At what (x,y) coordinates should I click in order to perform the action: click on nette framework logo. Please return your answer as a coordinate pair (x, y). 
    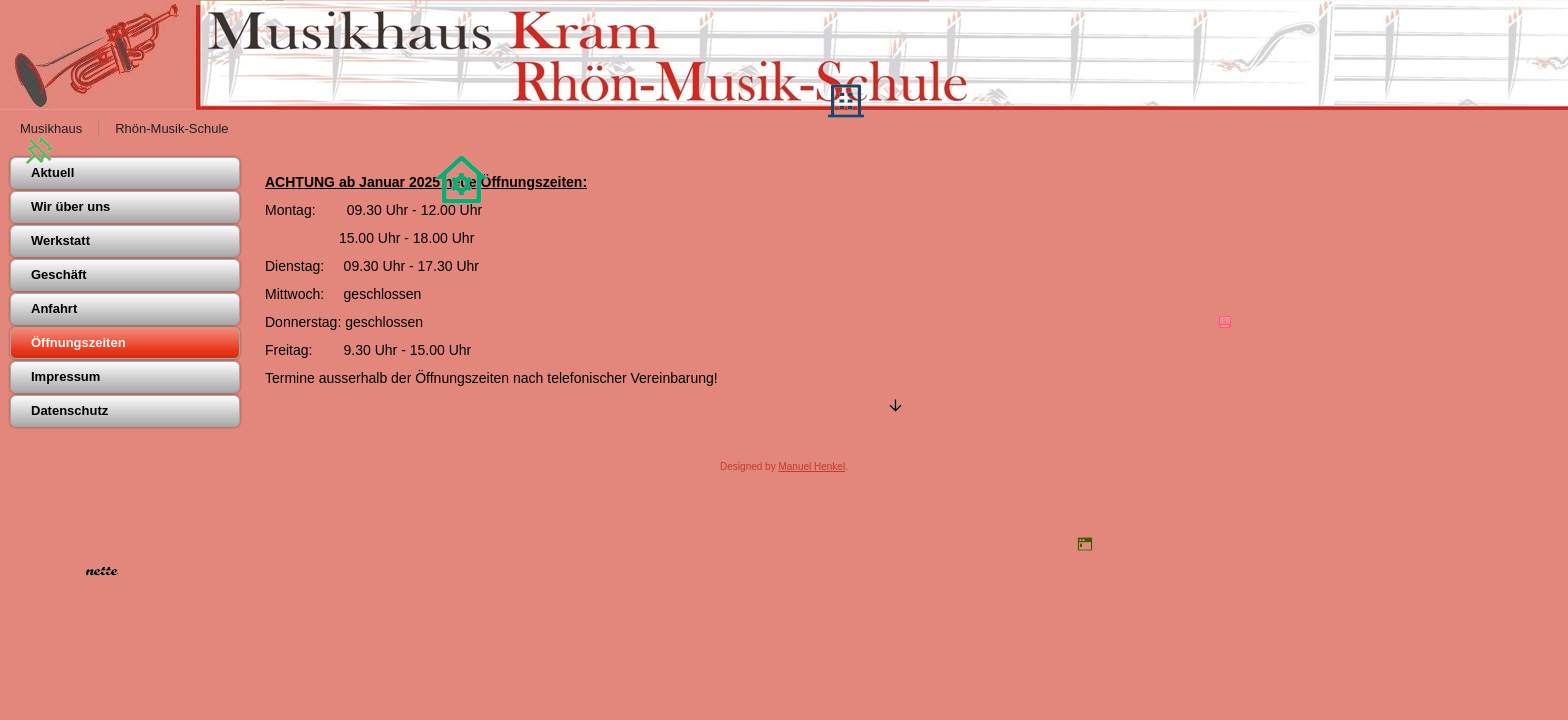
    Looking at the image, I should click on (102, 571).